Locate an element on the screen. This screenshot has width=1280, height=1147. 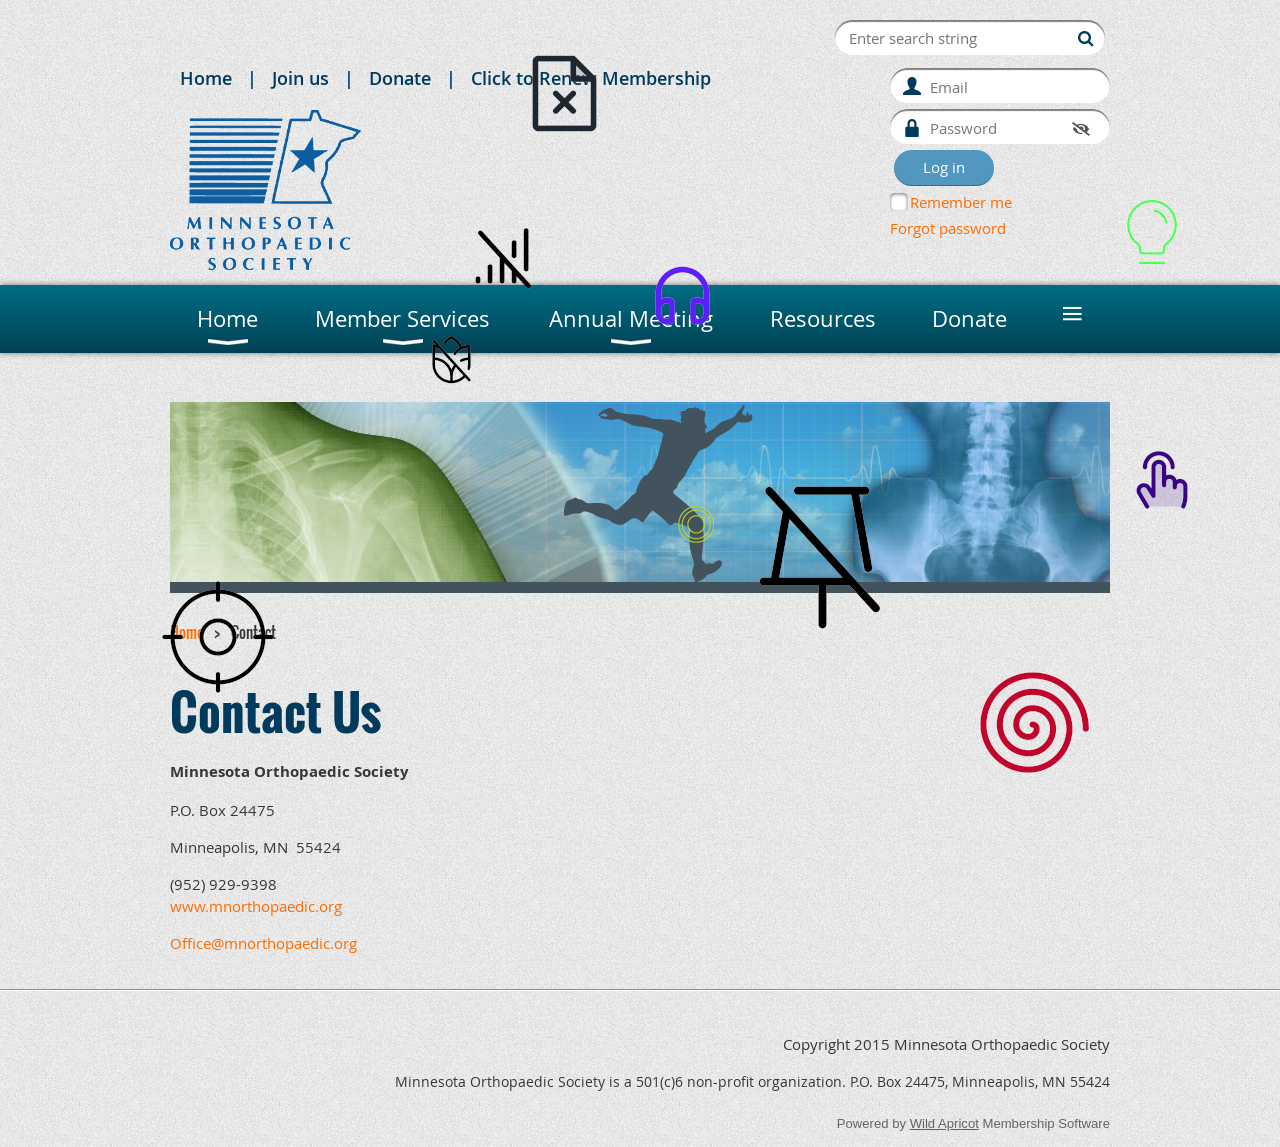
center or focus on current location is located at coordinates (218, 637).